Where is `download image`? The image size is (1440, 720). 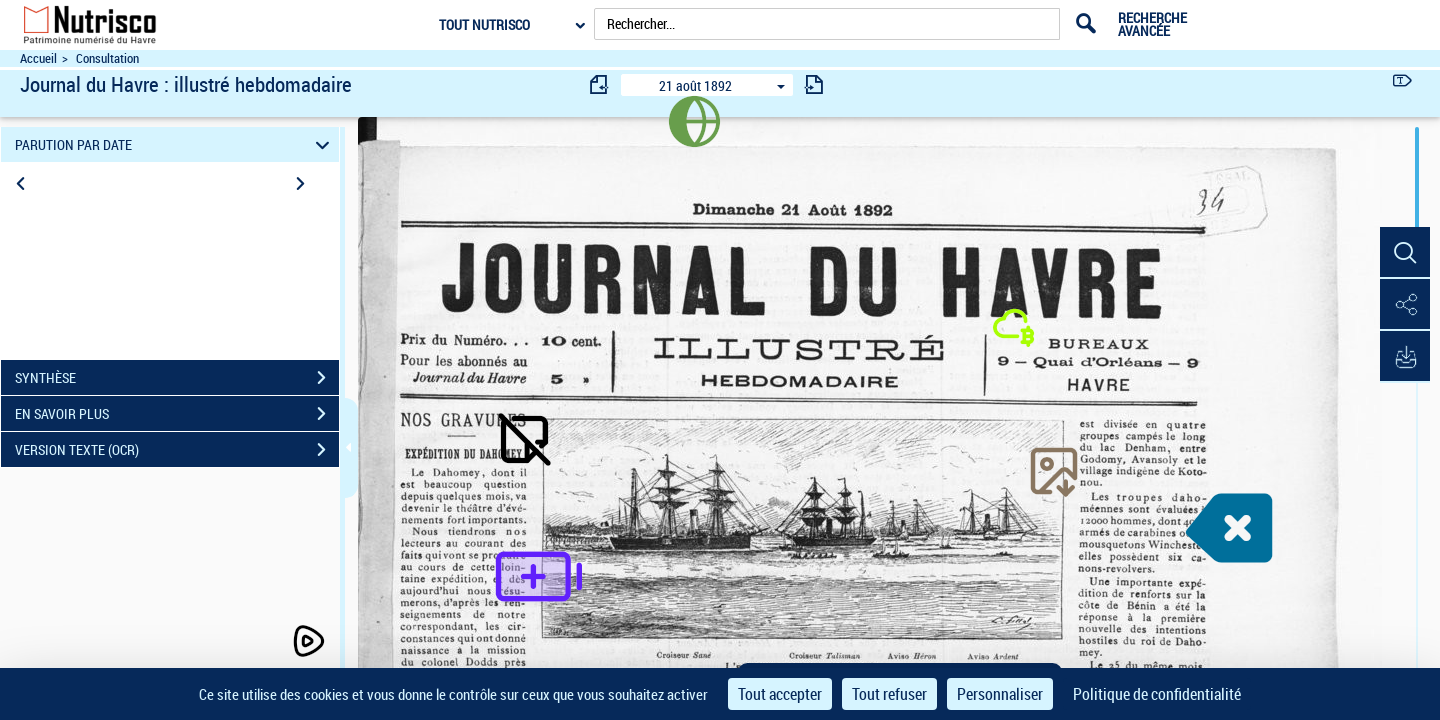 download image is located at coordinates (1054, 471).